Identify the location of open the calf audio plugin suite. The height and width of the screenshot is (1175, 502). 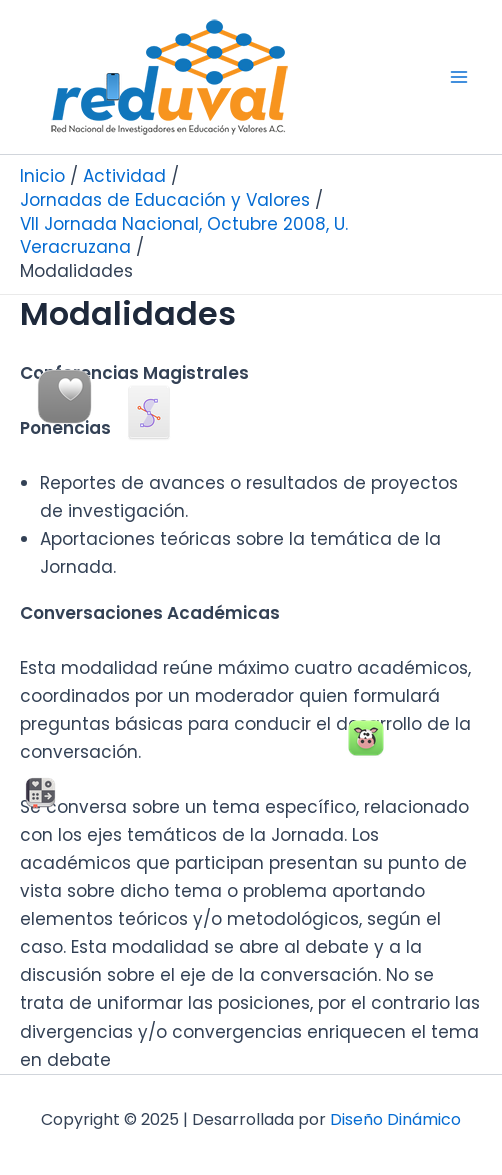
(366, 738).